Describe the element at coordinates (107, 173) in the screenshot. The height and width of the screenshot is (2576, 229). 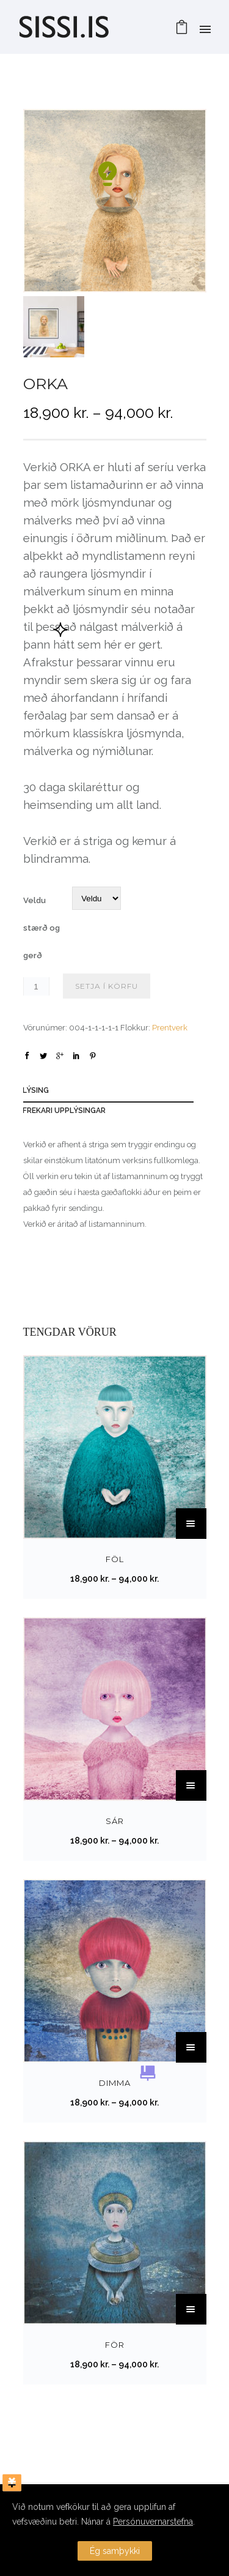
I see `access quick ideas or tips` at that location.